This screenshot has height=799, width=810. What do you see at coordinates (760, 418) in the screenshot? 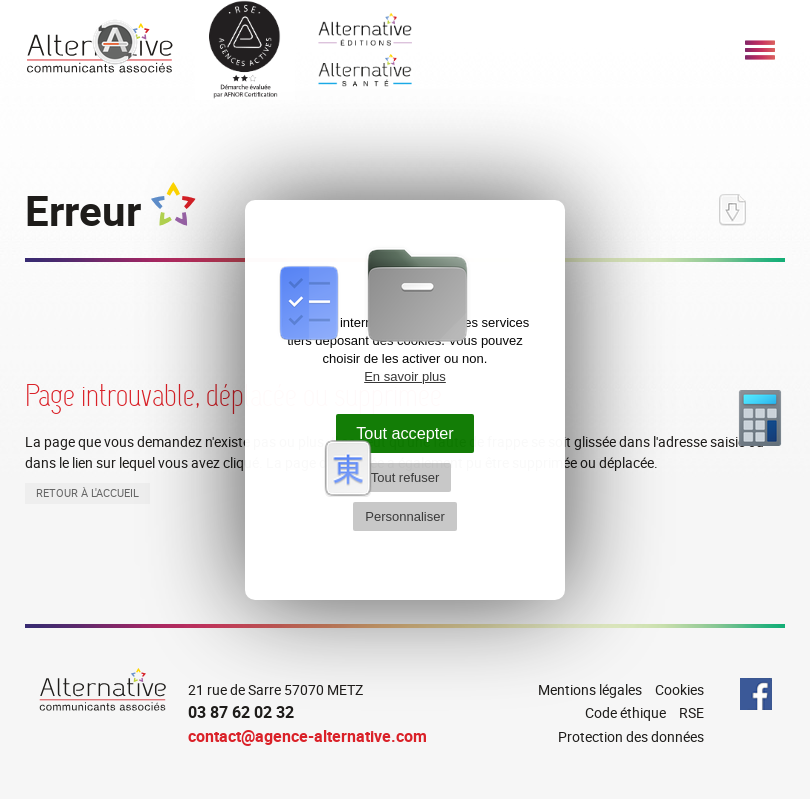
I see `open the calculator app` at bounding box center [760, 418].